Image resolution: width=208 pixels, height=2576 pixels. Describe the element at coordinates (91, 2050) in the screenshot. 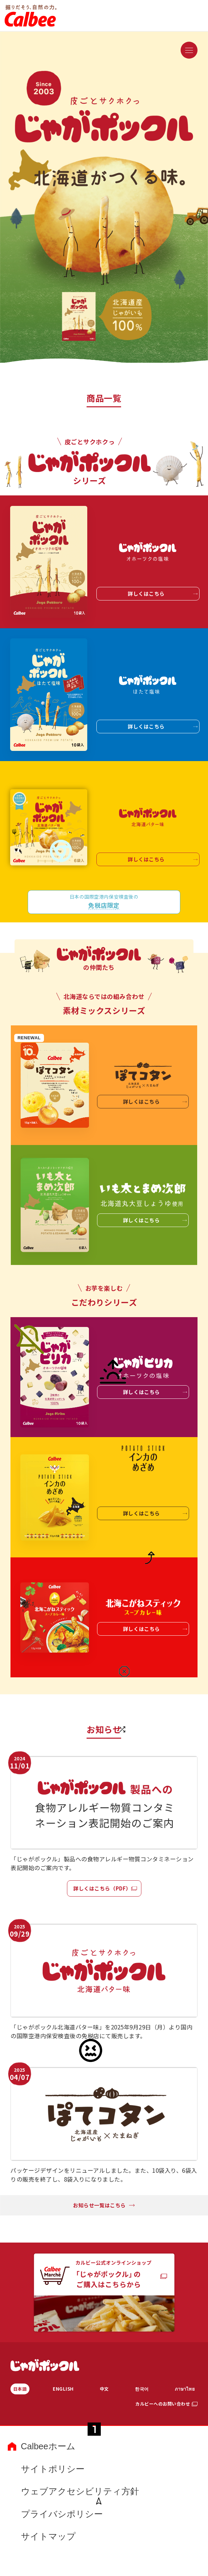

I see `express frustration or anger` at that location.